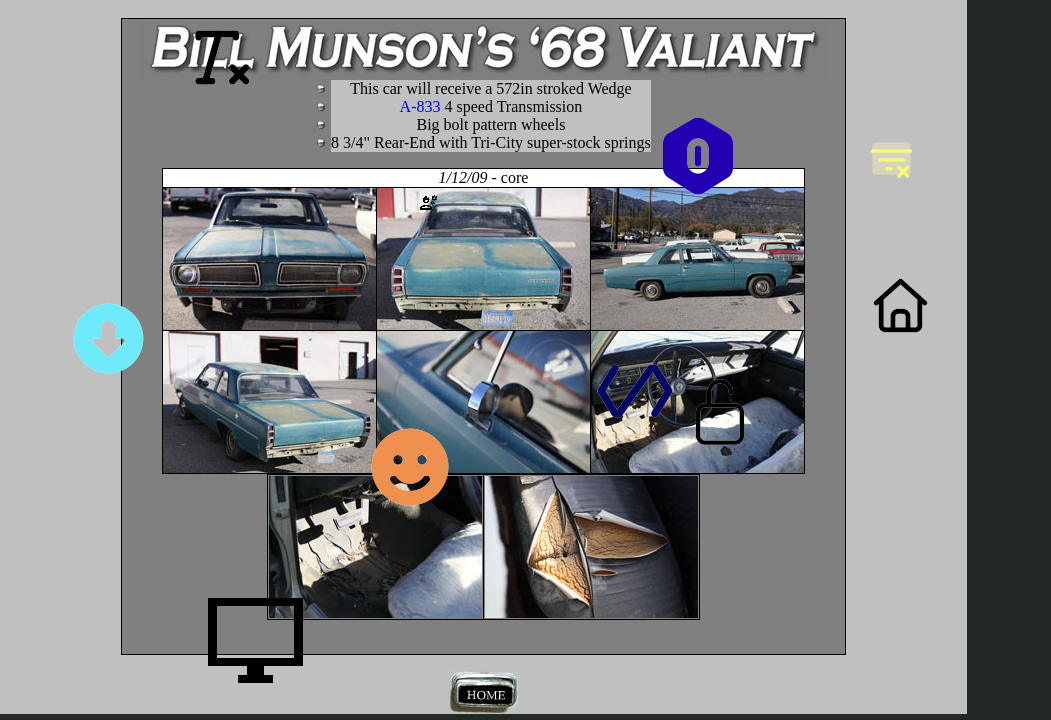  I want to click on download a file or content, so click(108, 338).